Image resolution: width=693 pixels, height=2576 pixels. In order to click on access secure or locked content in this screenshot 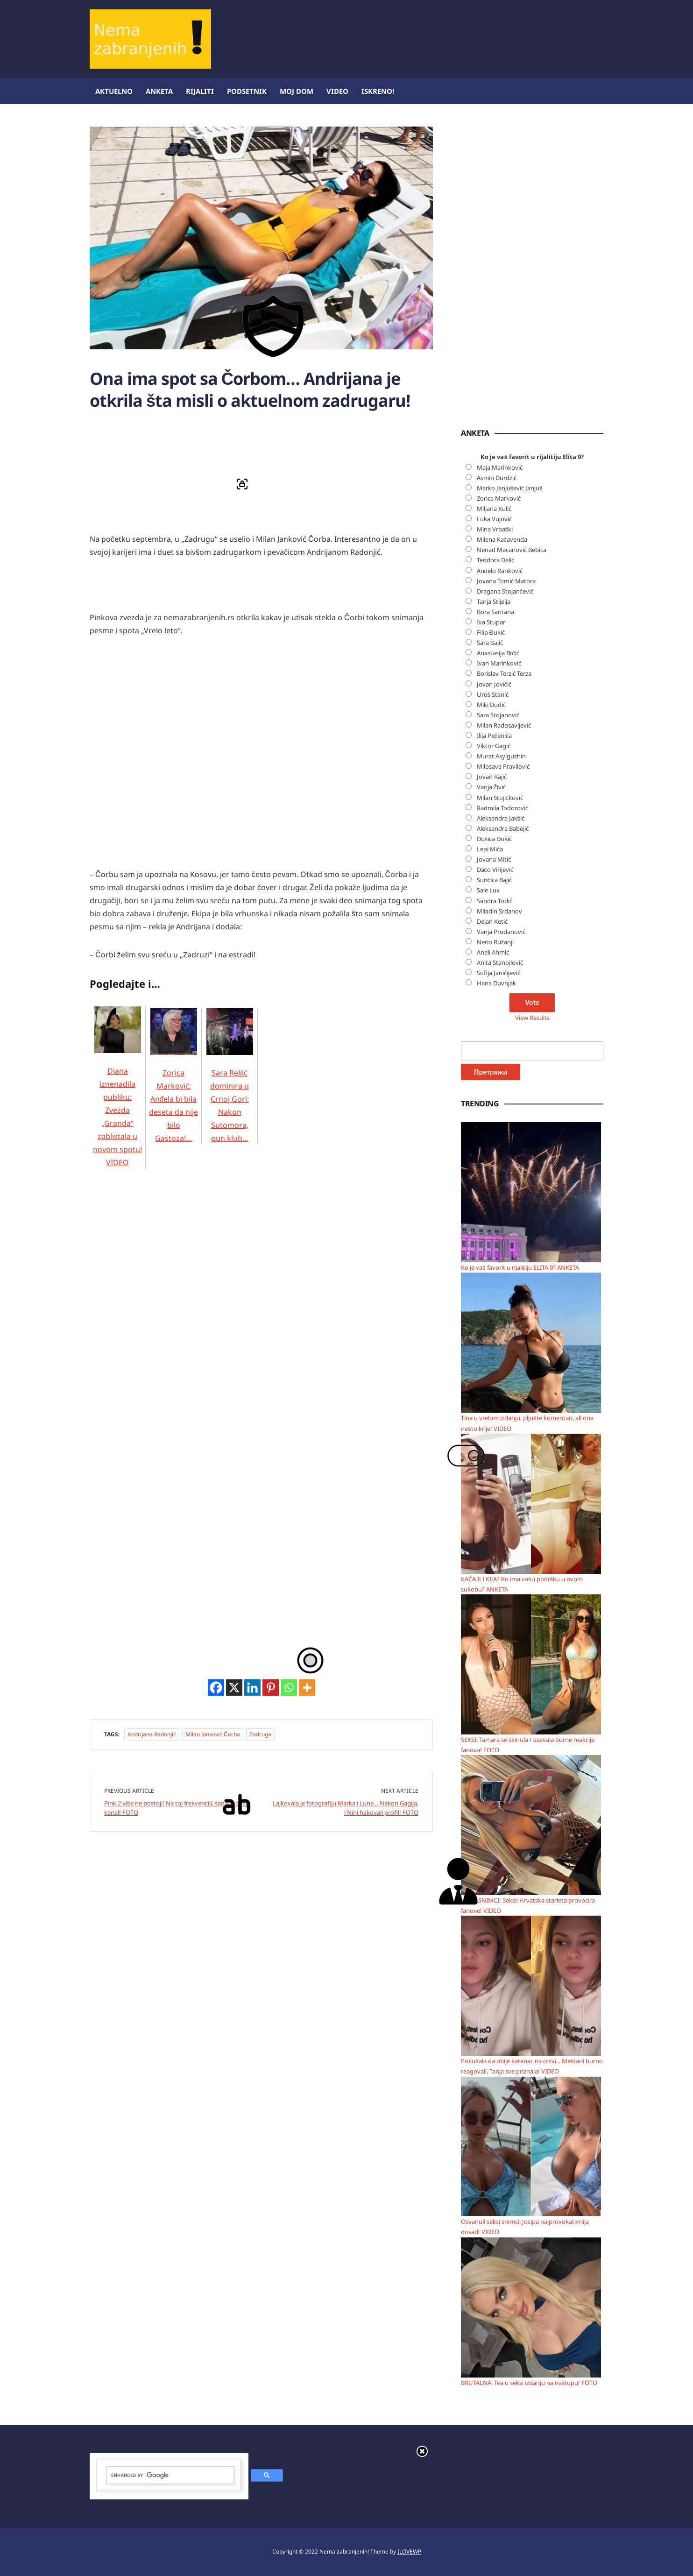, I will do `click(242, 484)`.